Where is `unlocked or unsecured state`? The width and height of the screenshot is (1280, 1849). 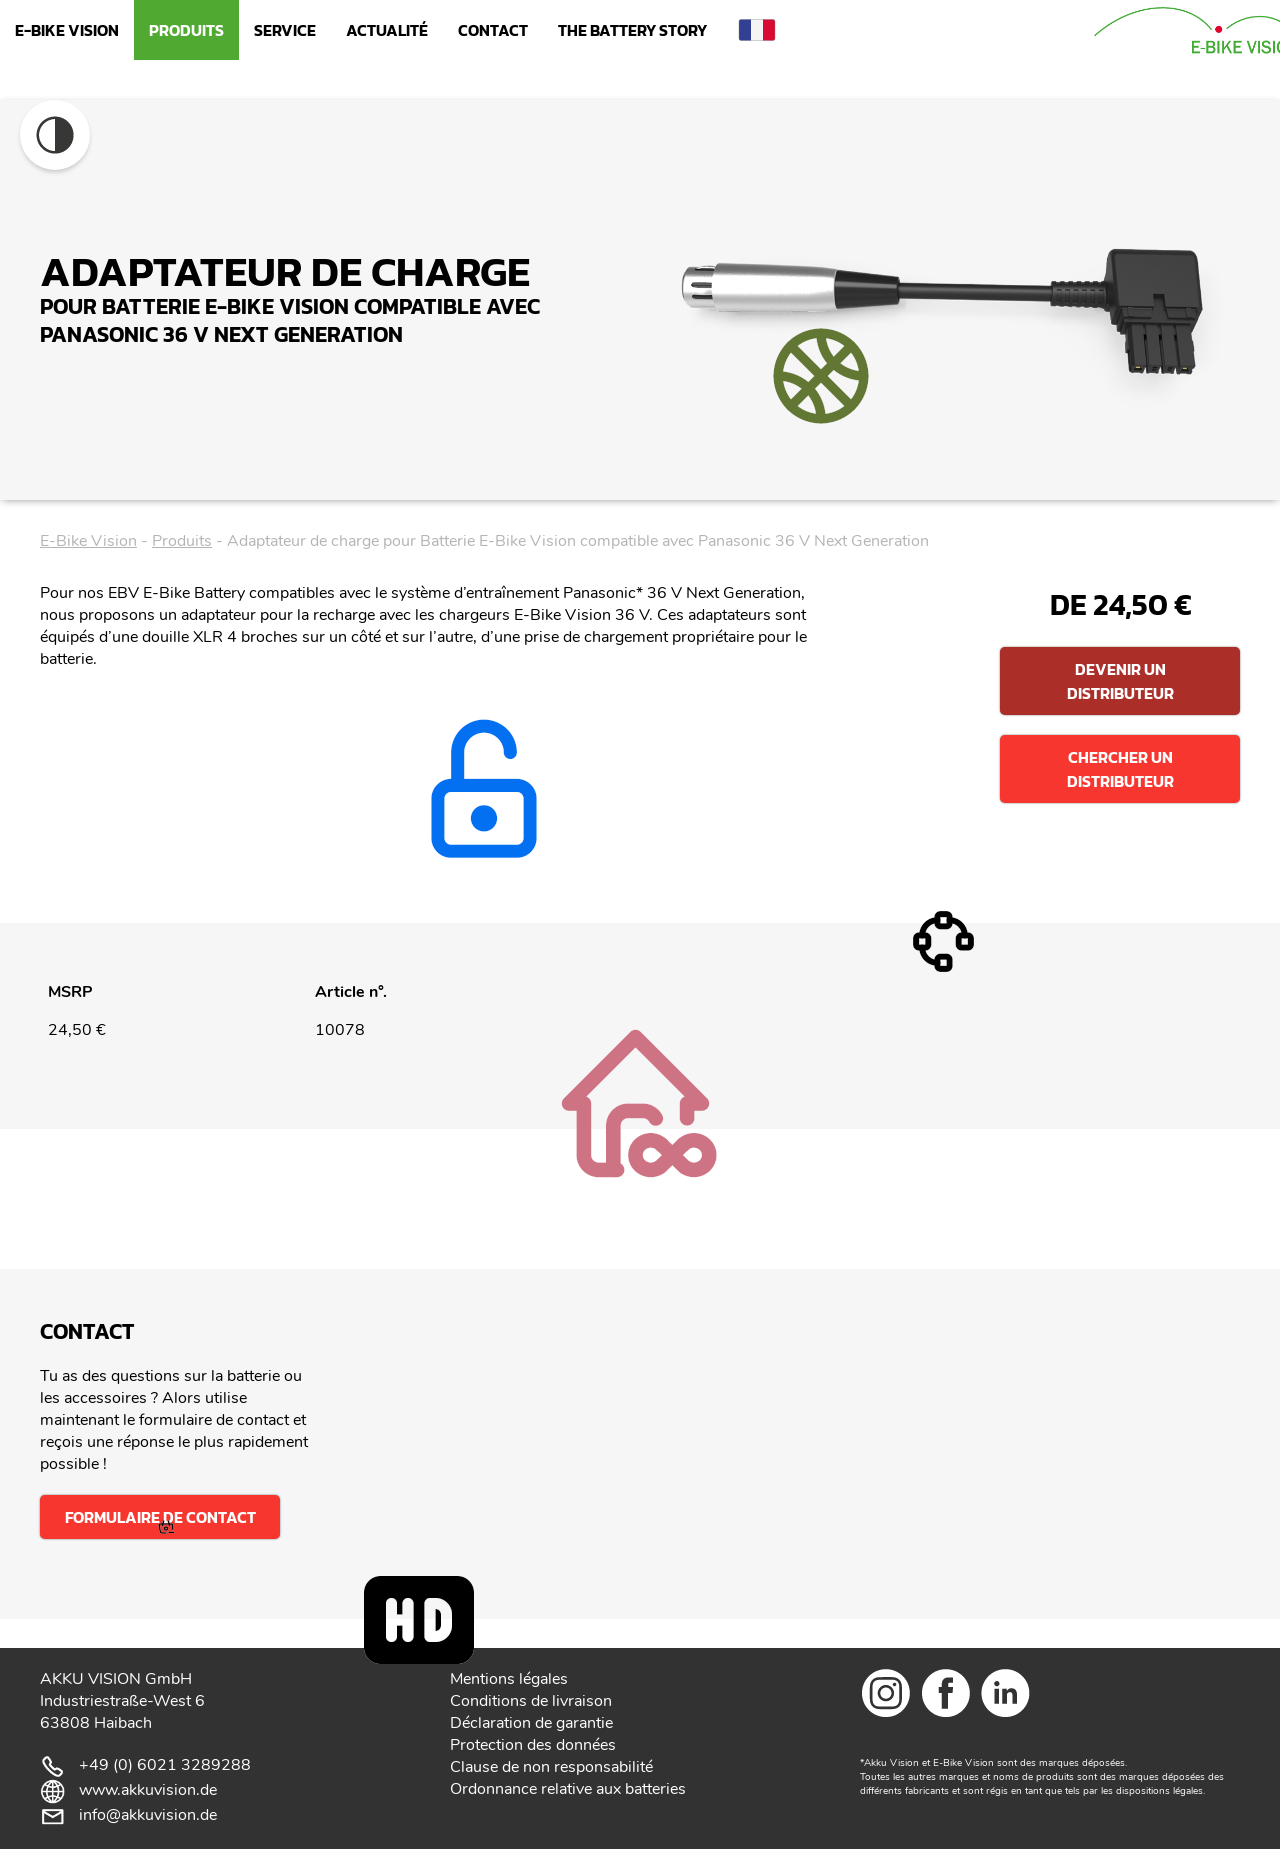
unlocked or unsecured state is located at coordinates (484, 792).